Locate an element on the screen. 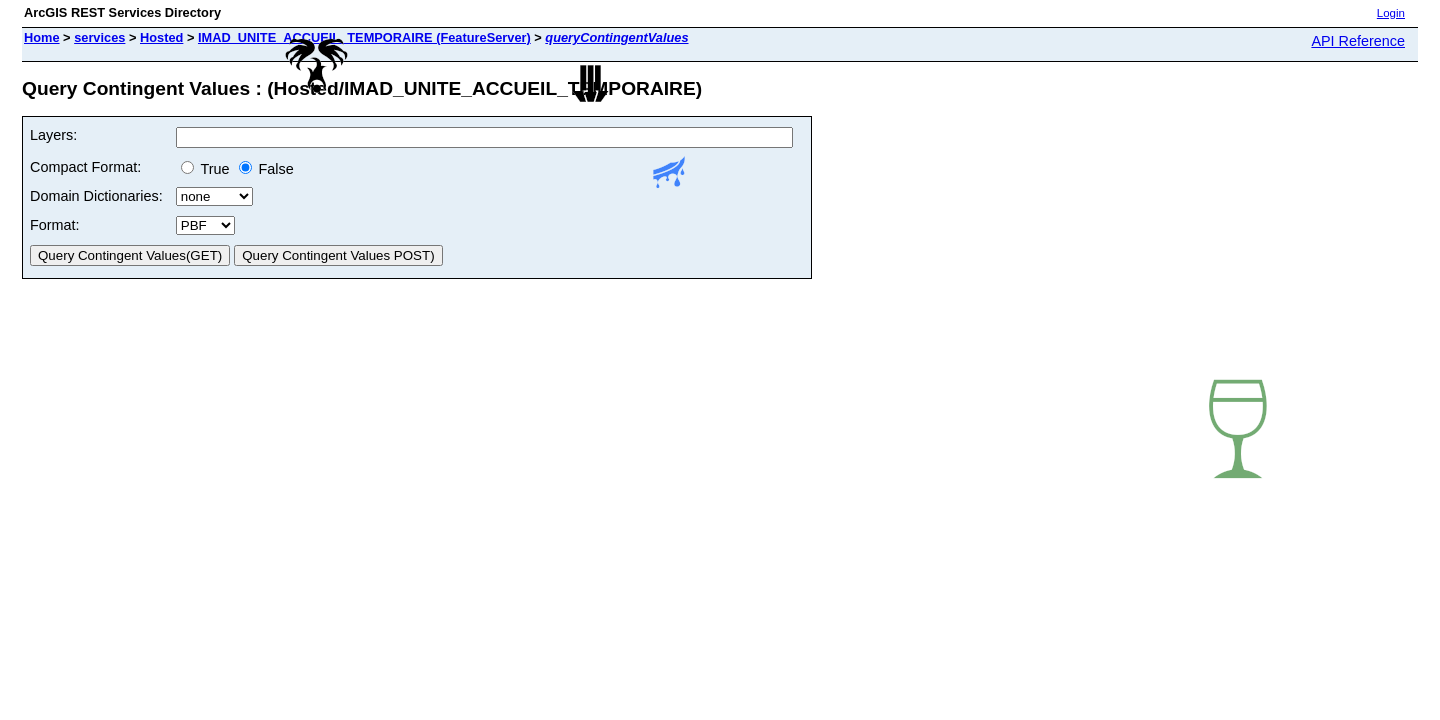  ignite or activate a fire-related feature is located at coordinates (316, 62).